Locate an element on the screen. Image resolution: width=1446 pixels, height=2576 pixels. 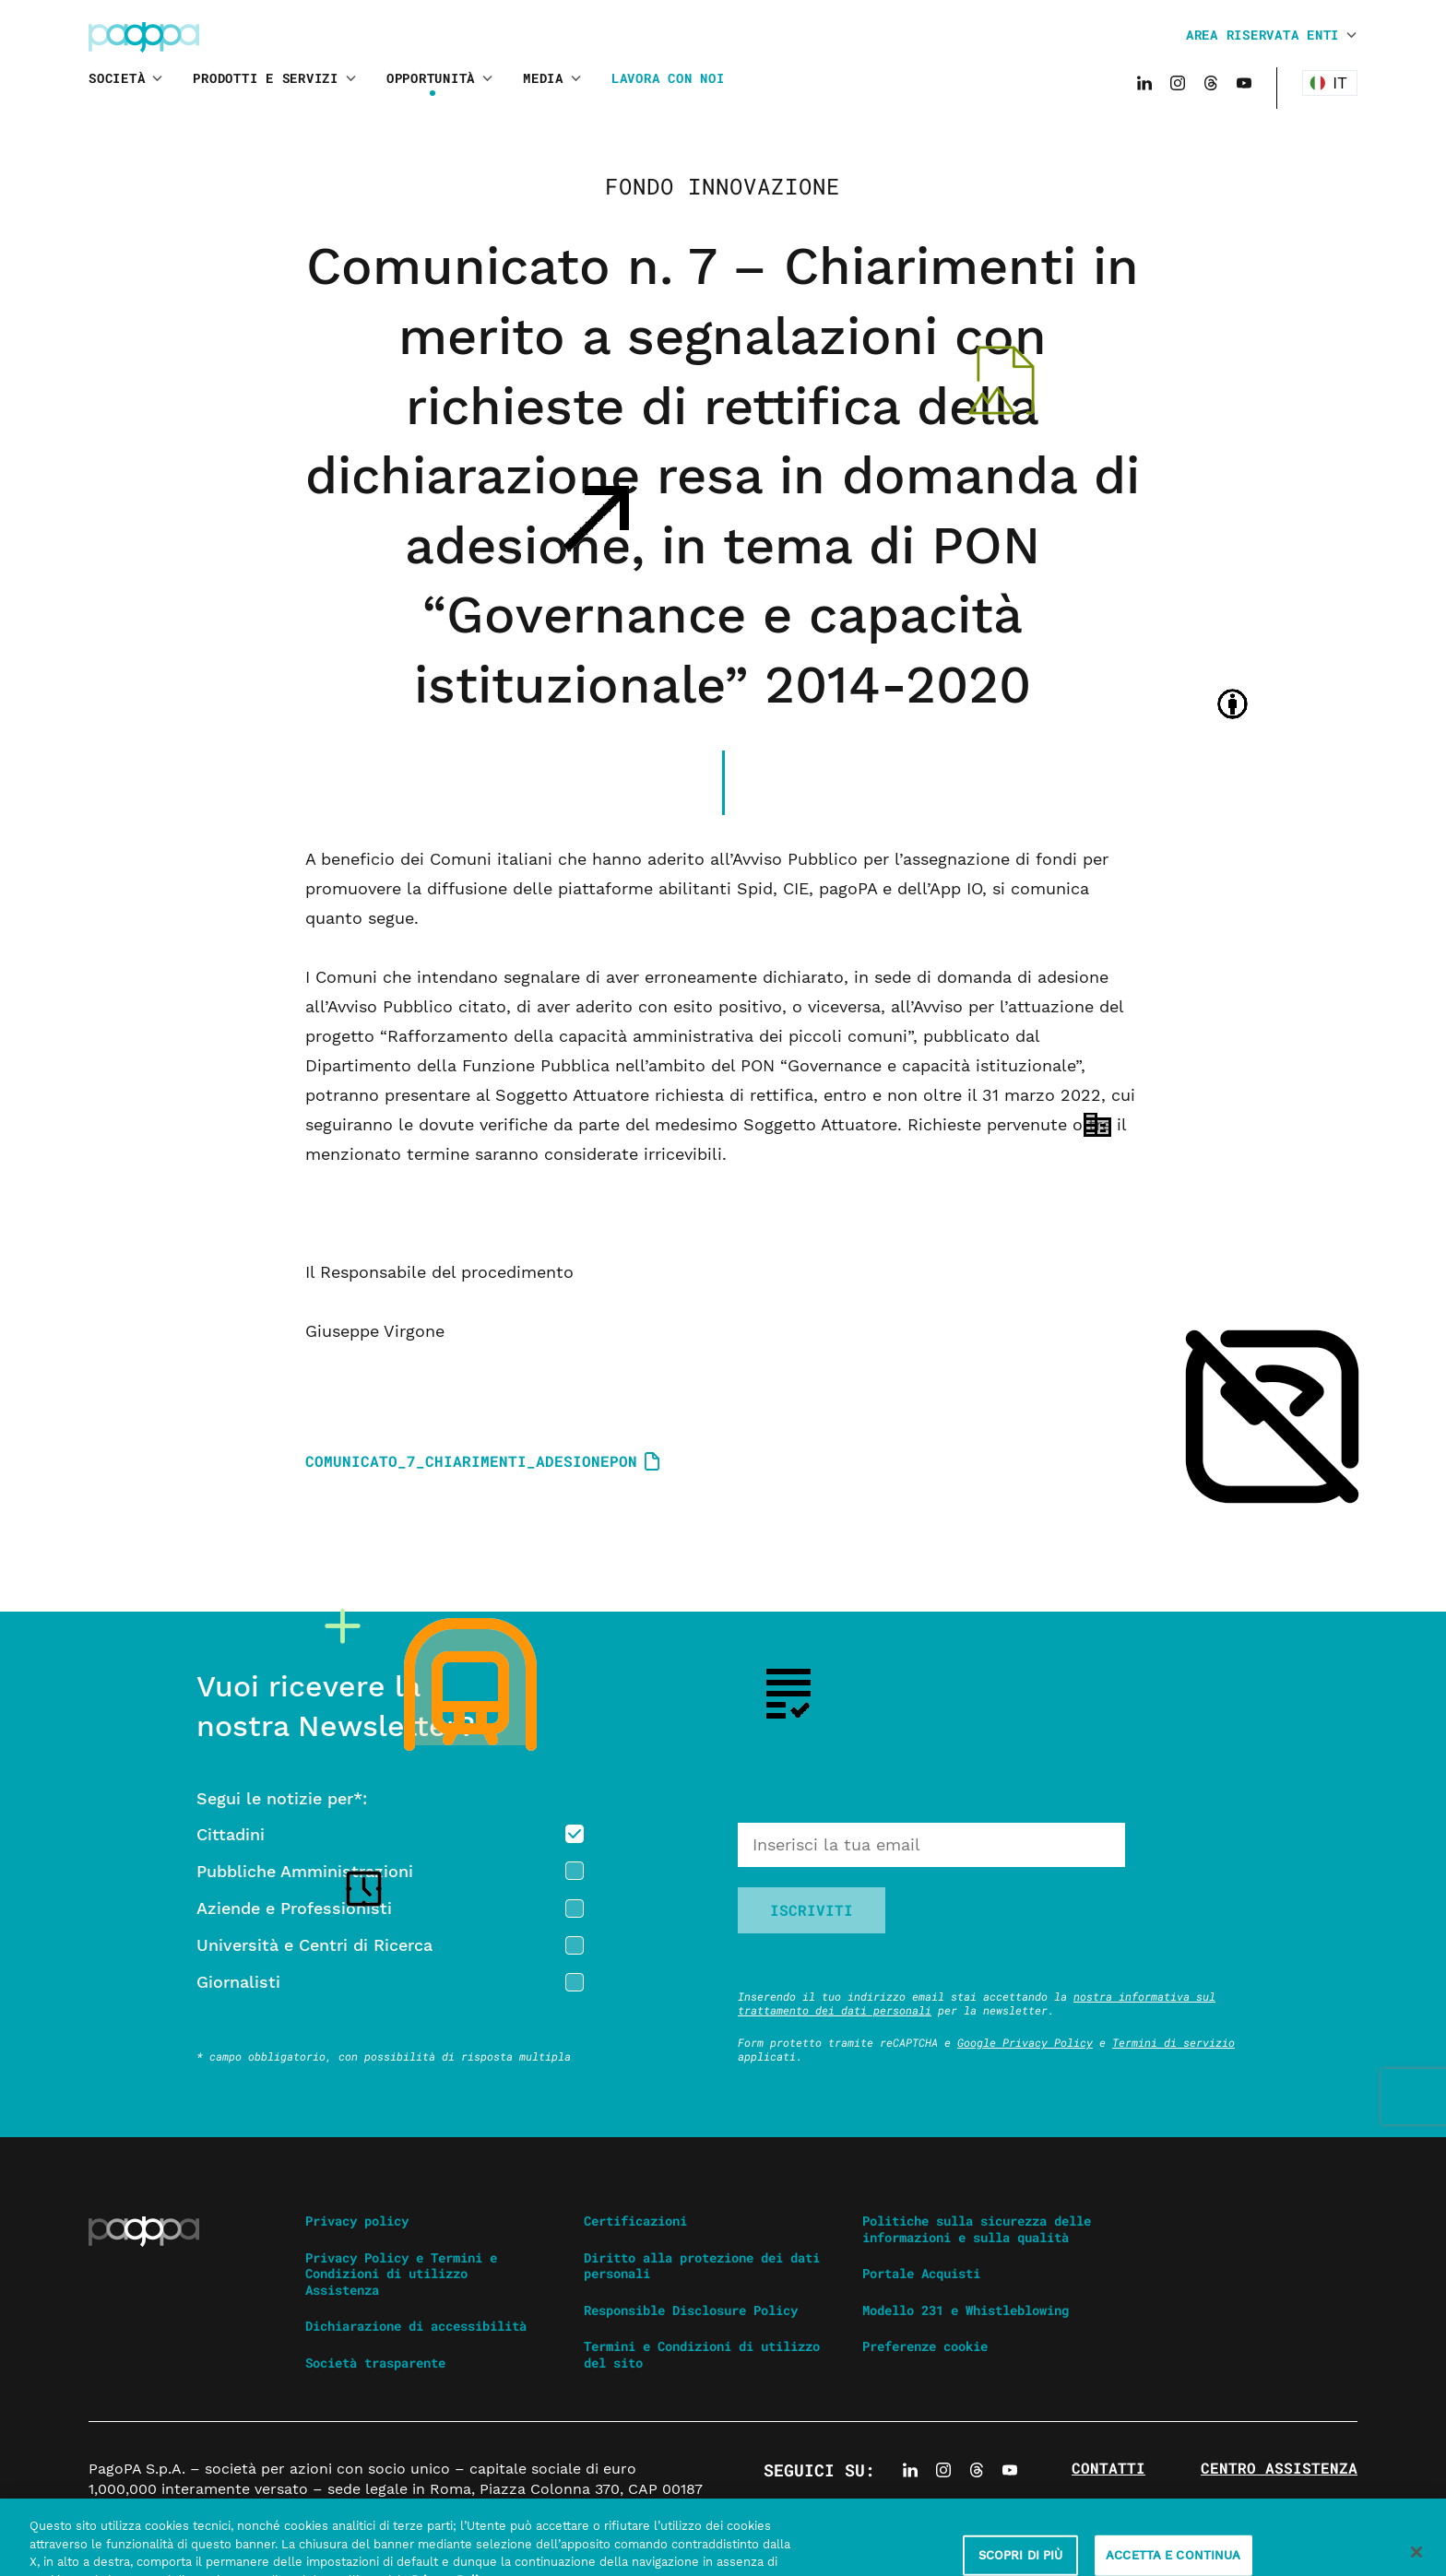
add a new item is located at coordinates (342, 1625).